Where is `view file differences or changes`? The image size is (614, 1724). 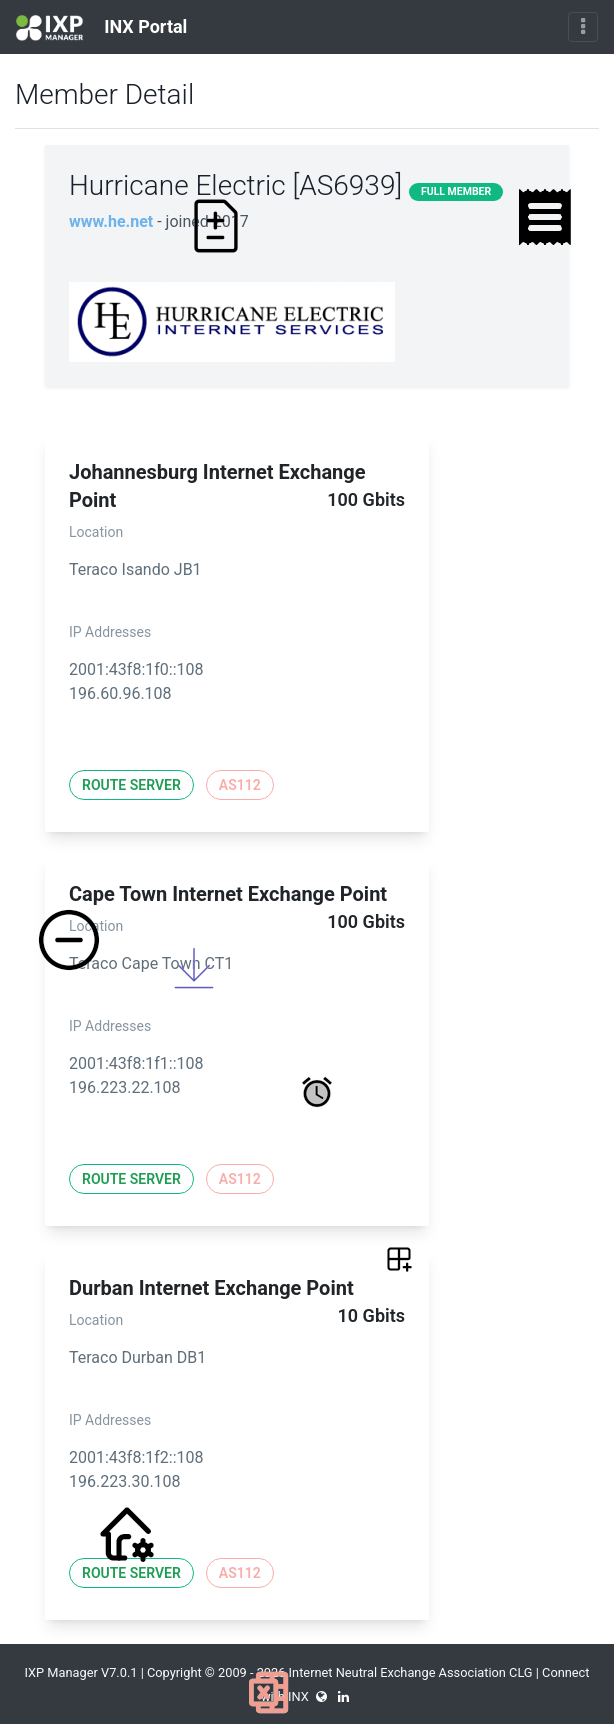 view file differences or changes is located at coordinates (216, 226).